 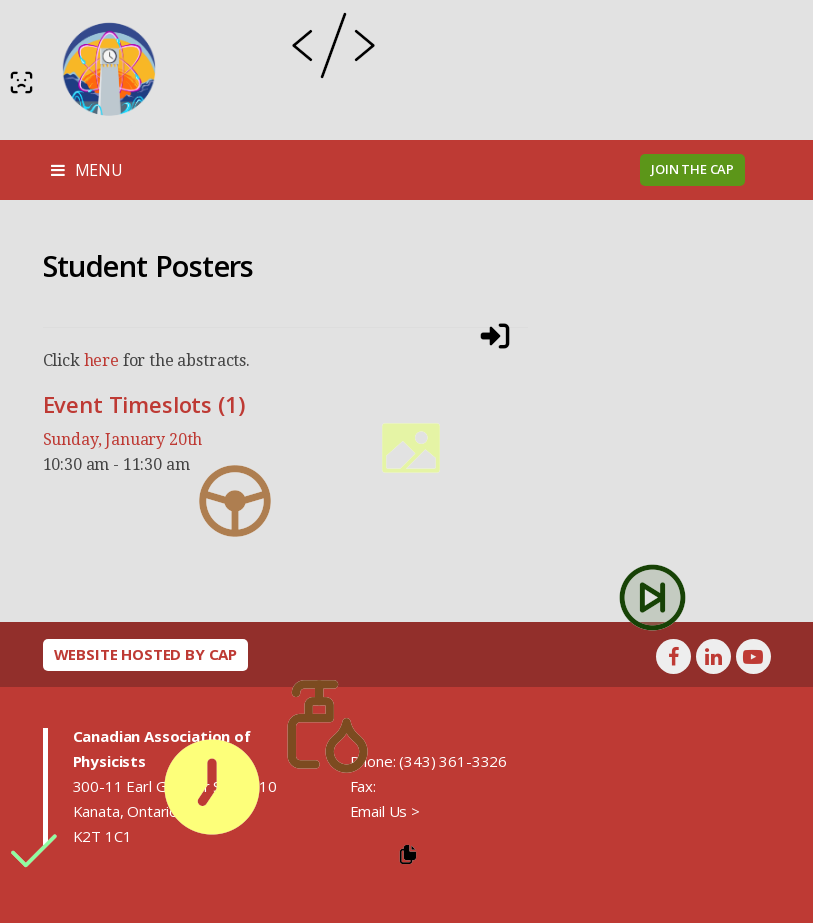 What do you see at coordinates (235, 501) in the screenshot?
I see `access vehicle or driving controls` at bounding box center [235, 501].